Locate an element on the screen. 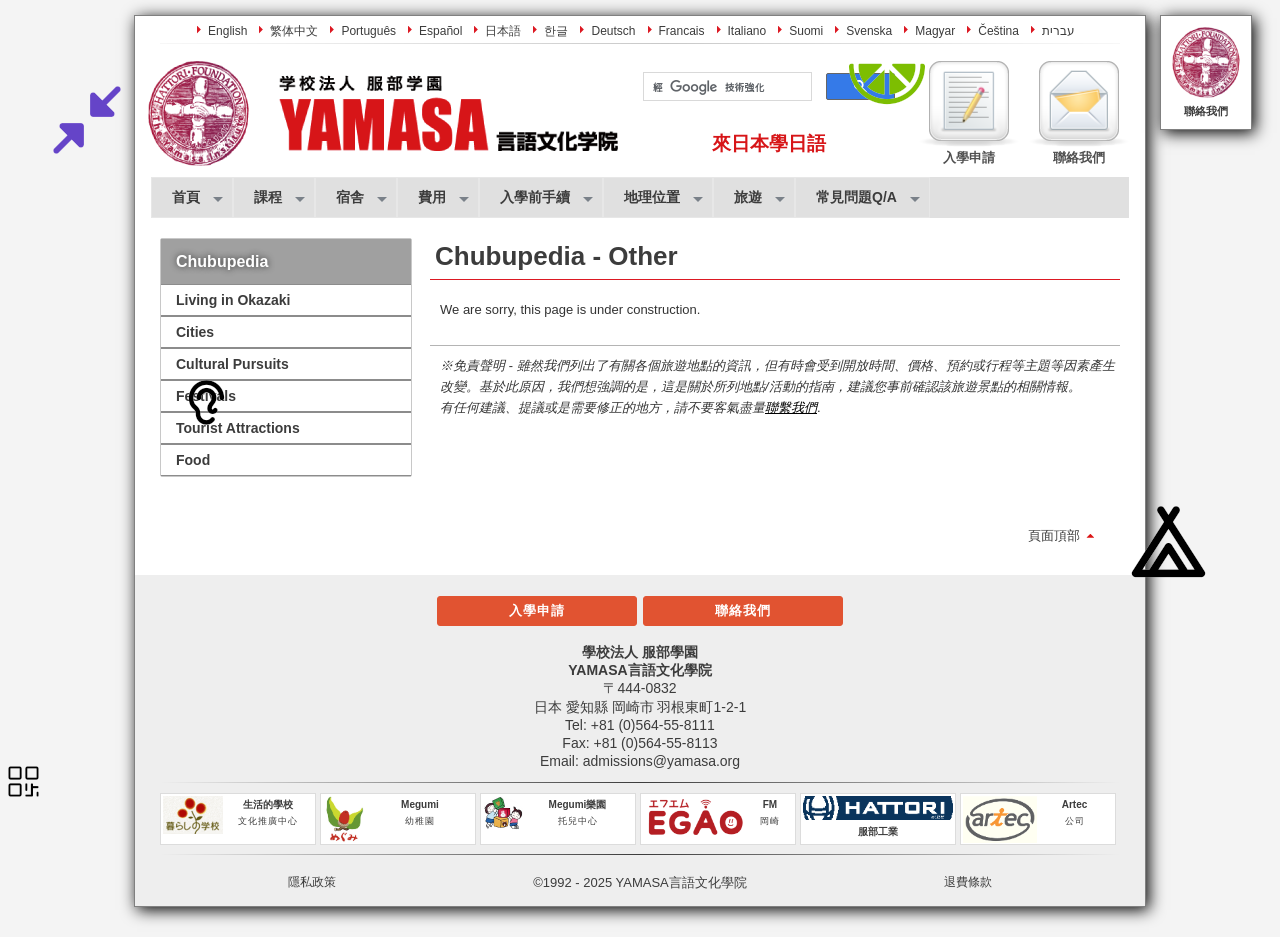 This screenshot has width=1280, height=937. indicates citrus or fruit-related content is located at coordinates (887, 78).